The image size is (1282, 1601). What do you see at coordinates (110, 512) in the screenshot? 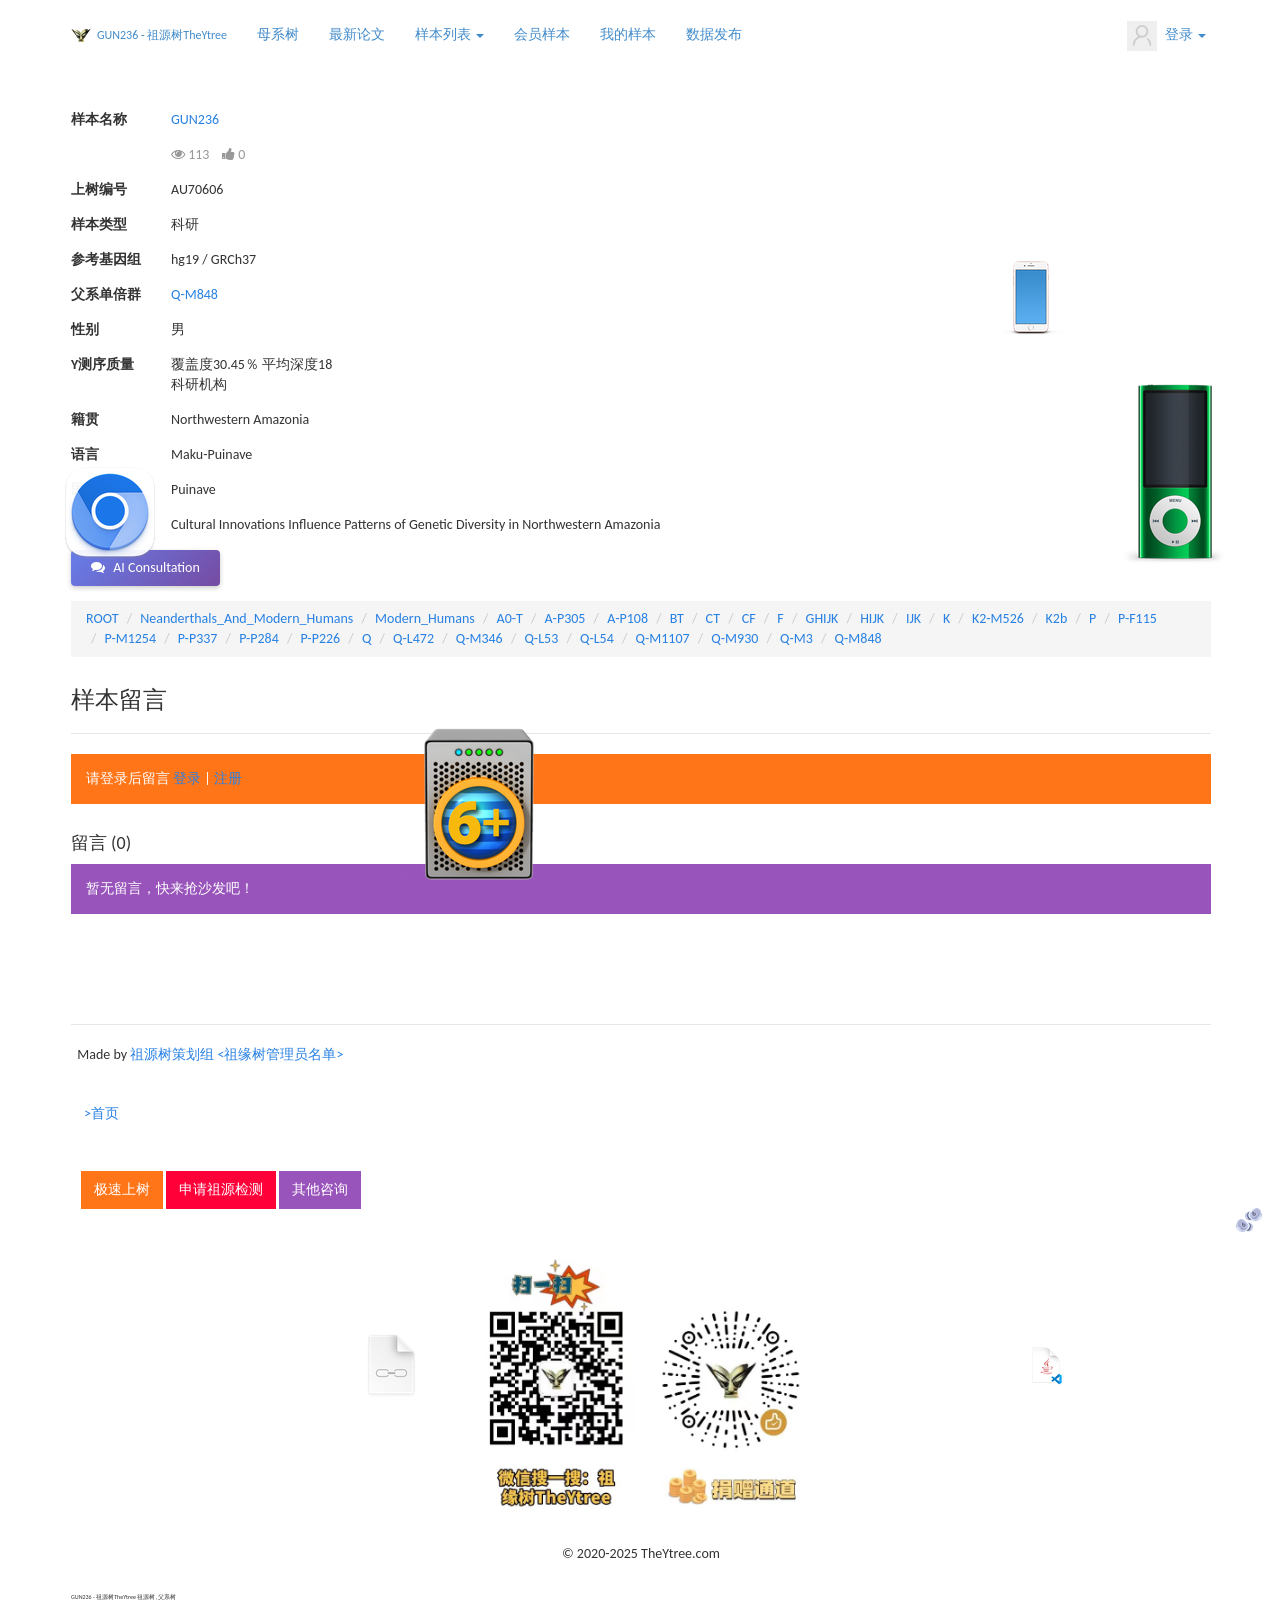
I see `open Chromium web browser` at bounding box center [110, 512].